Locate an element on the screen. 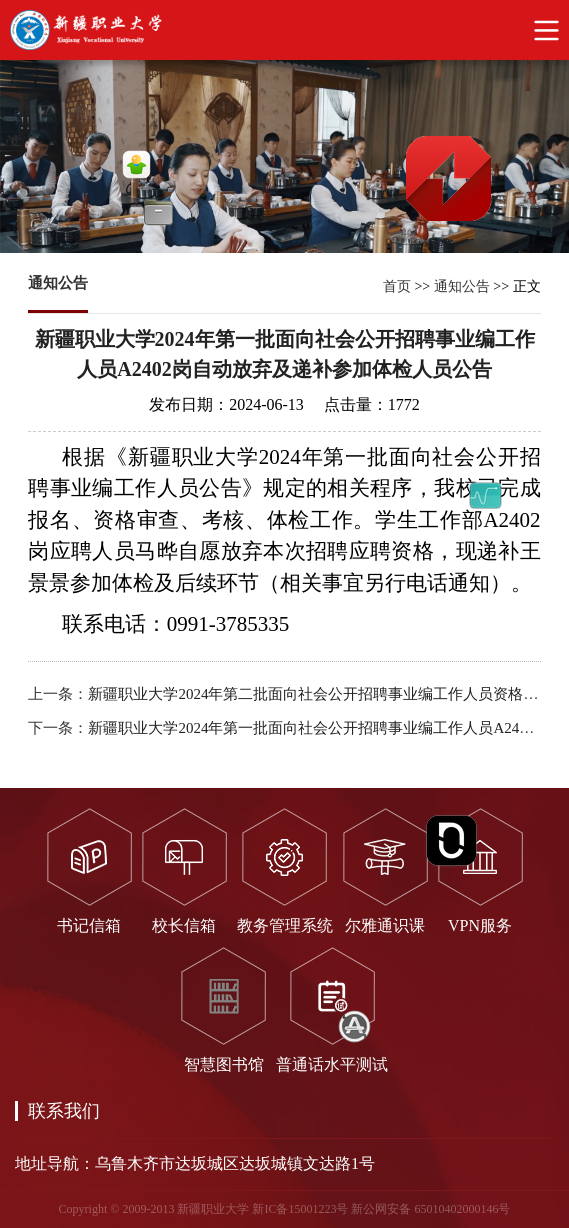 The image size is (569, 1228). open notesnook app is located at coordinates (451, 840).